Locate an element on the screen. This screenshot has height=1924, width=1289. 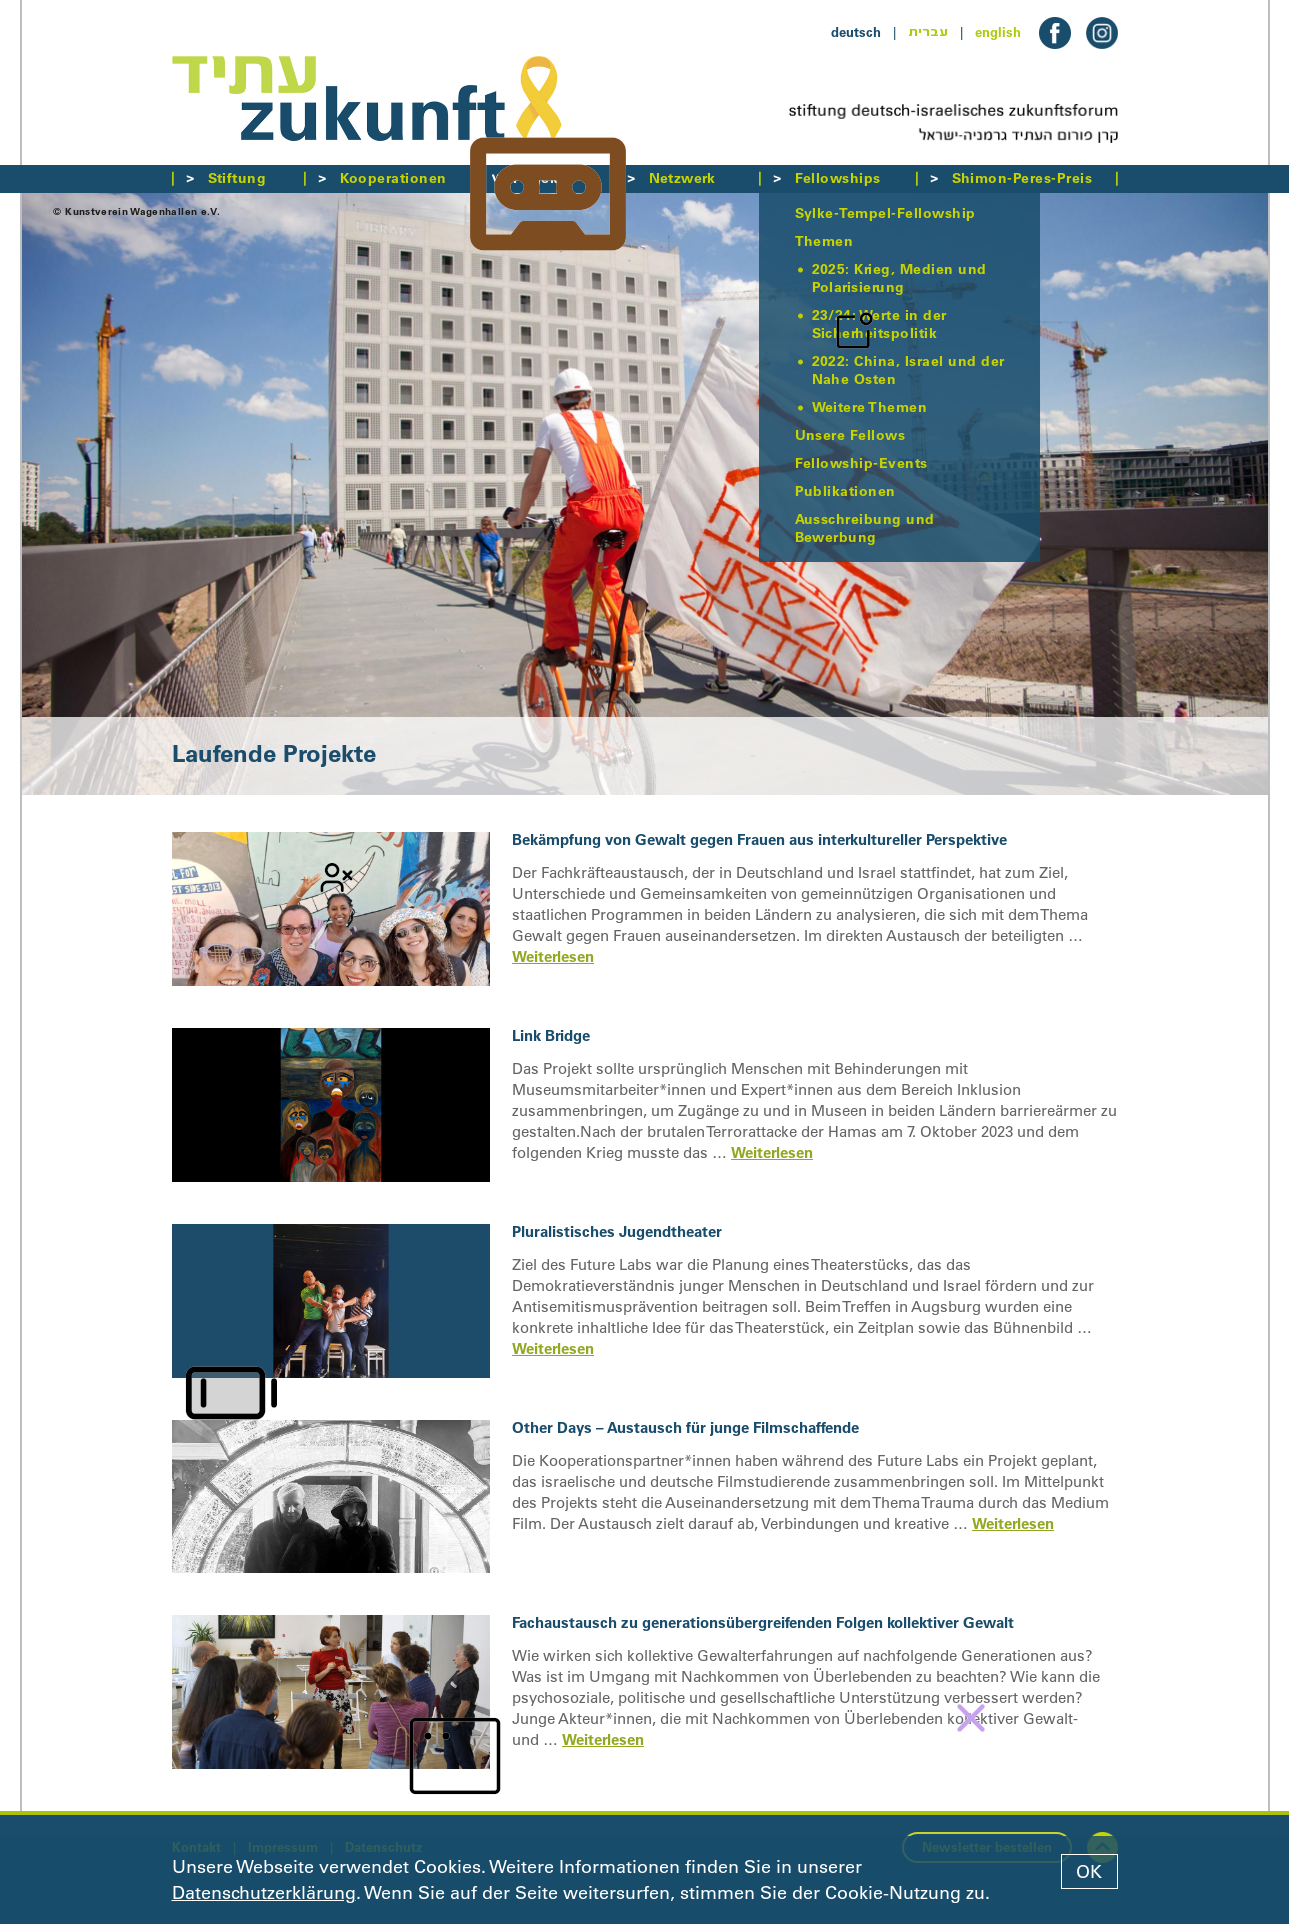
indicates low battery level is located at coordinates (230, 1393).